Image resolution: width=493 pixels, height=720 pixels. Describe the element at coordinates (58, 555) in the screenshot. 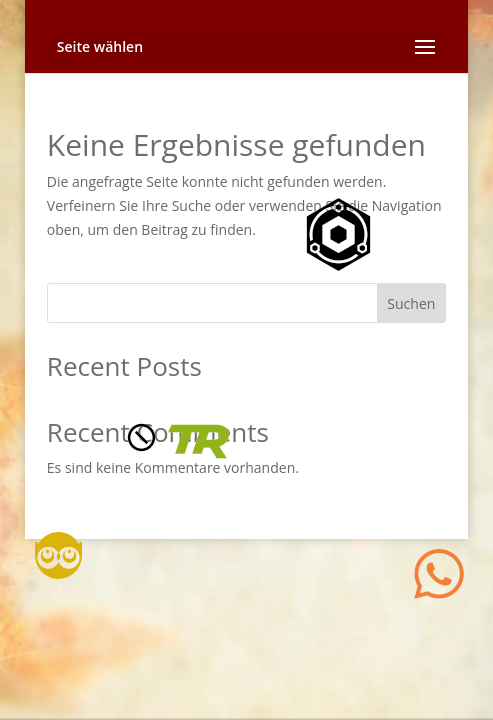

I see `visit ulule crowdfunding platform` at that location.